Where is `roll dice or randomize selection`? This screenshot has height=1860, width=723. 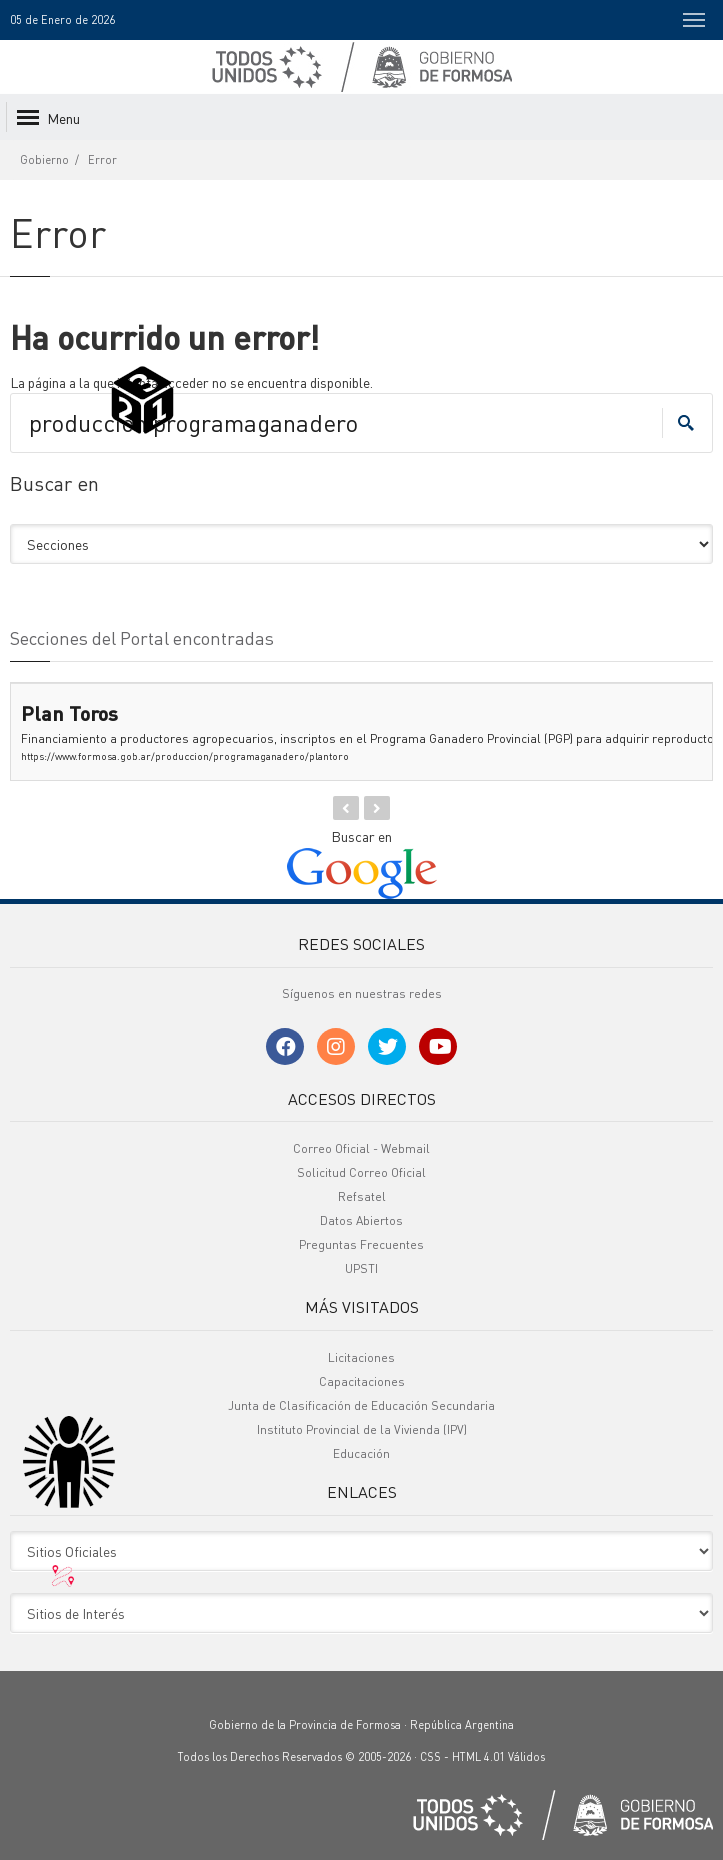
roll dice or randomize selection is located at coordinates (142, 400).